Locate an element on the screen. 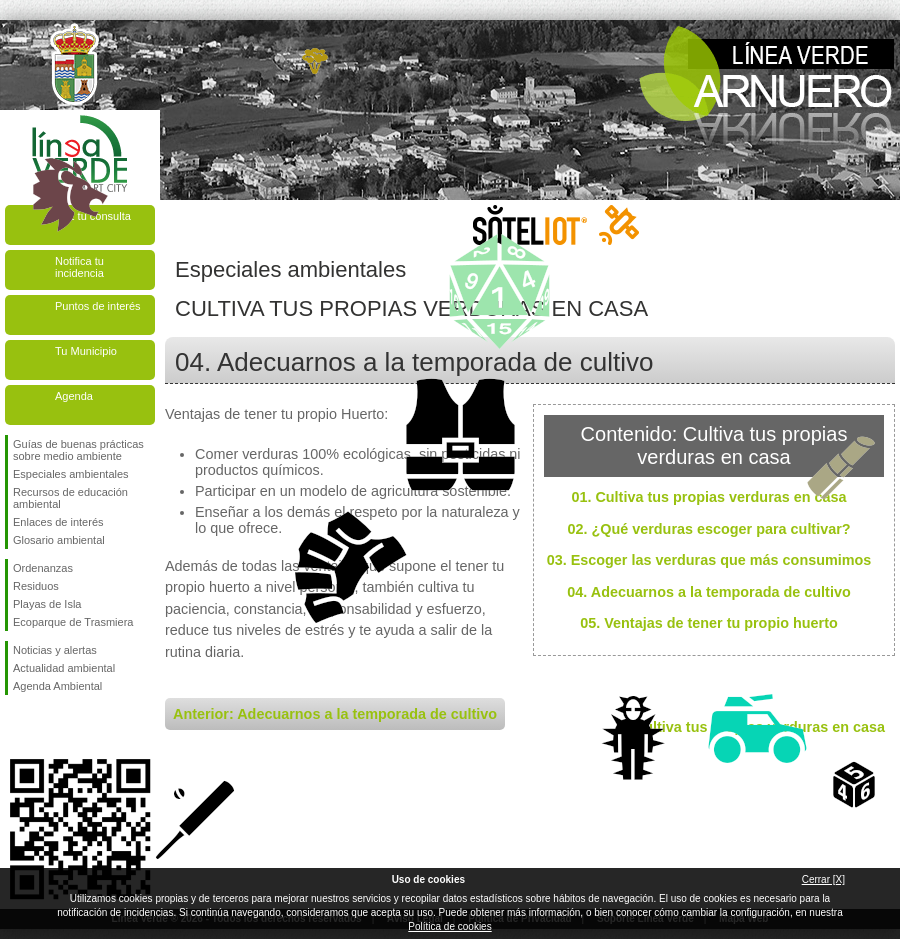  access cricket game or sports content is located at coordinates (195, 820).